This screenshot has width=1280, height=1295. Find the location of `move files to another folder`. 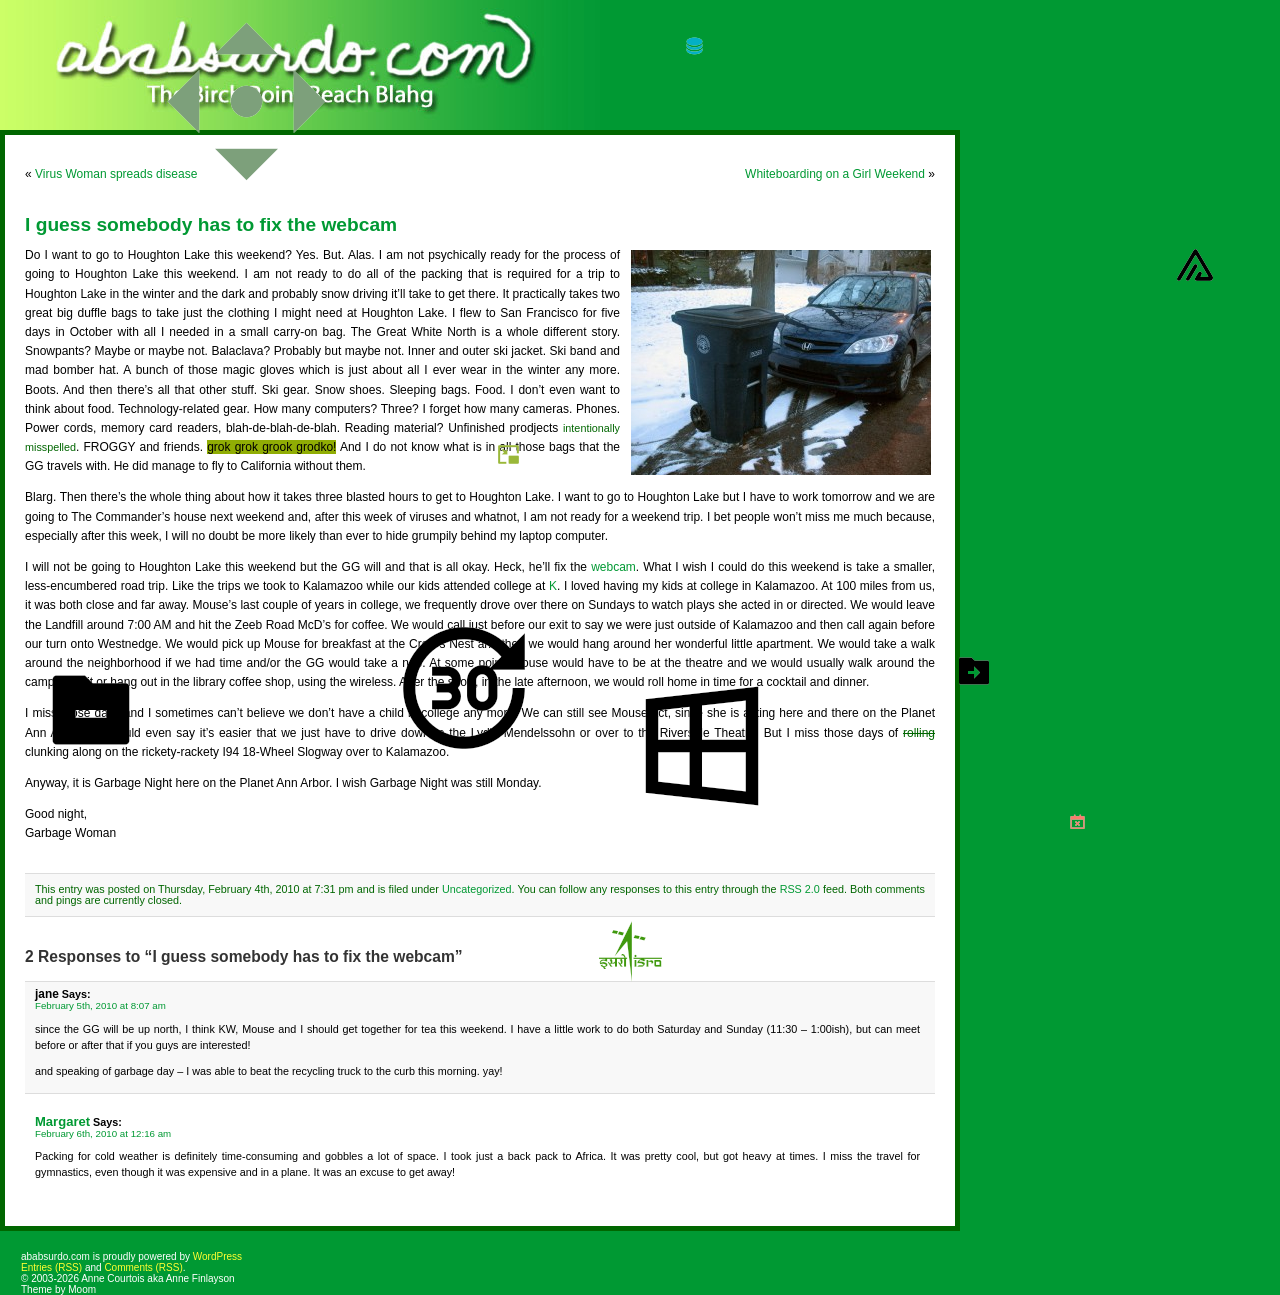

move files to another folder is located at coordinates (974, 671).